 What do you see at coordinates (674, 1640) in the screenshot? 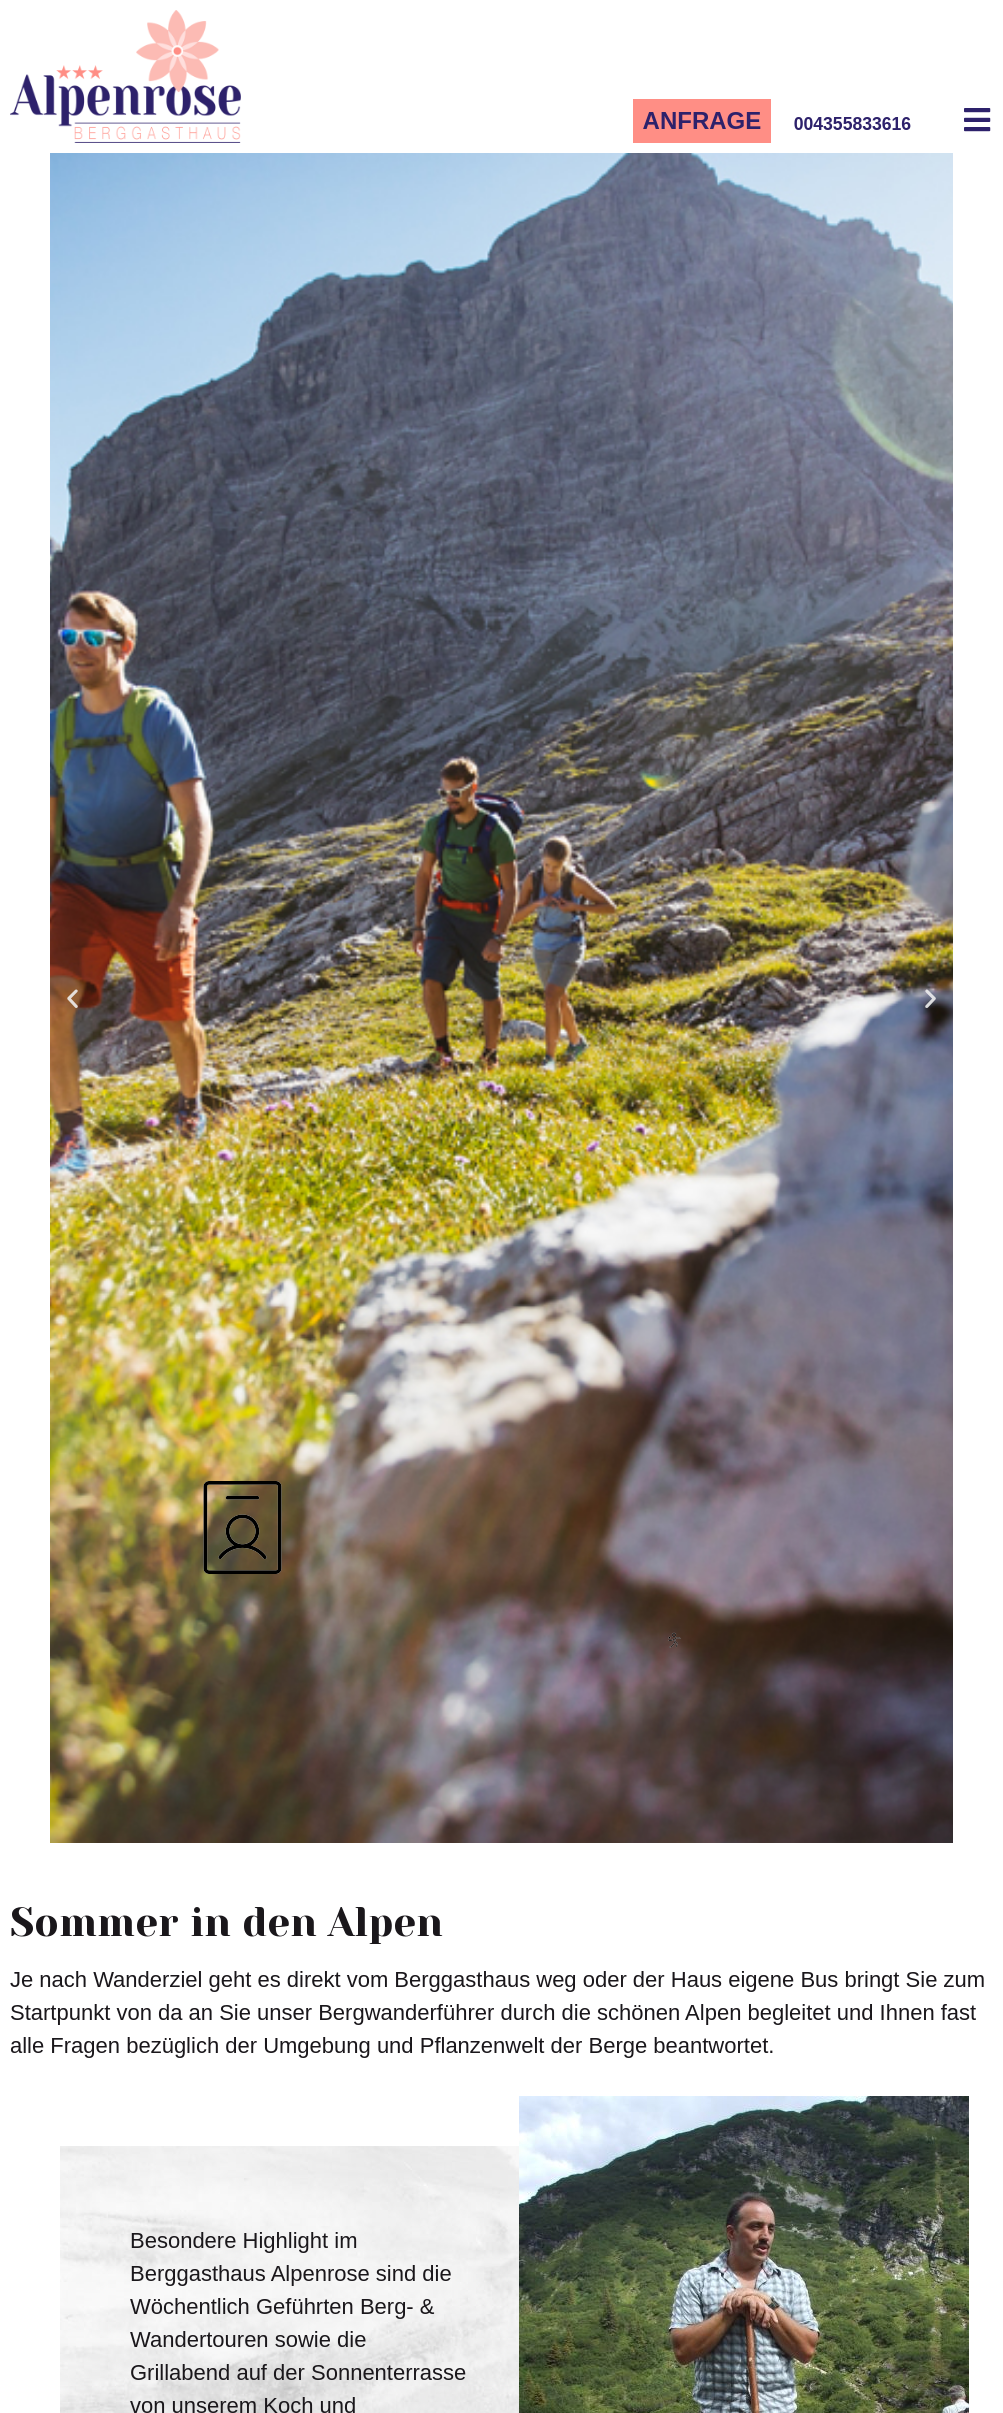
I see `throw or discard an item` at bounding box center [674, 1640].